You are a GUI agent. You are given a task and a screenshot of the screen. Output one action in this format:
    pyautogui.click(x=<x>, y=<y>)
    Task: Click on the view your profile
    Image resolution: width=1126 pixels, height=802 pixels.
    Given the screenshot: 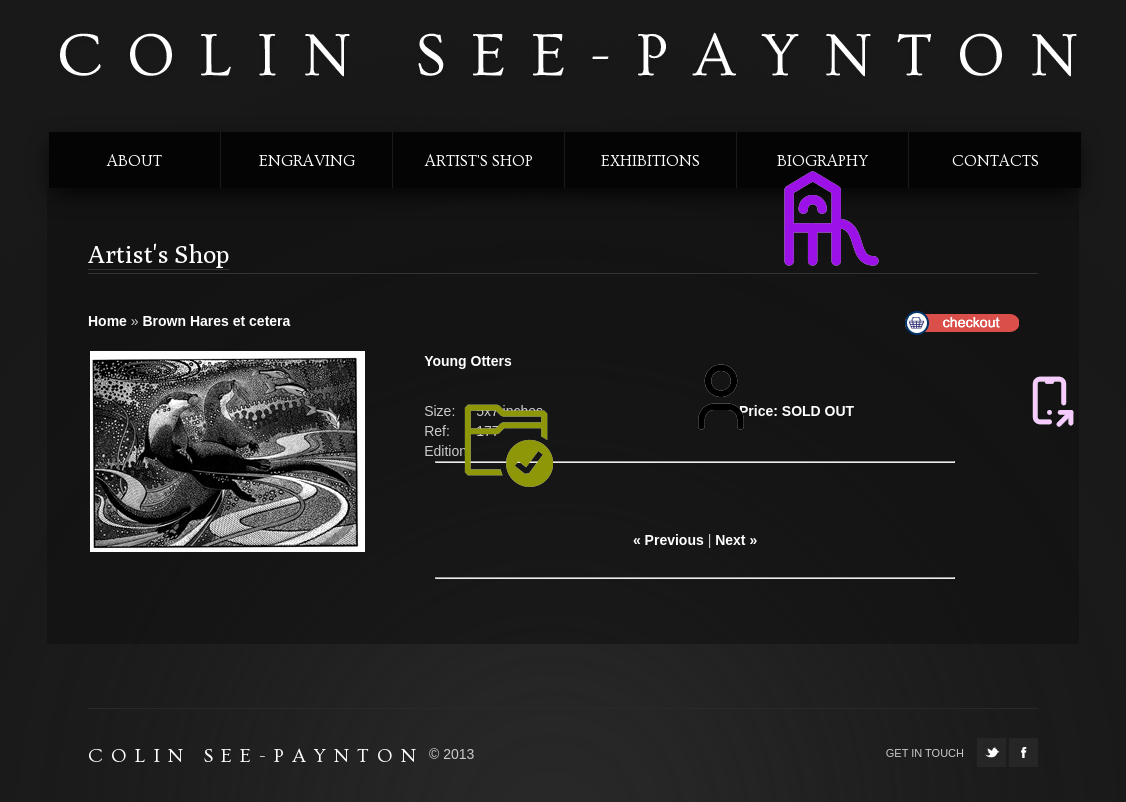 What is the action you would take?
    pyautogui.click(x=721, y=397)
    